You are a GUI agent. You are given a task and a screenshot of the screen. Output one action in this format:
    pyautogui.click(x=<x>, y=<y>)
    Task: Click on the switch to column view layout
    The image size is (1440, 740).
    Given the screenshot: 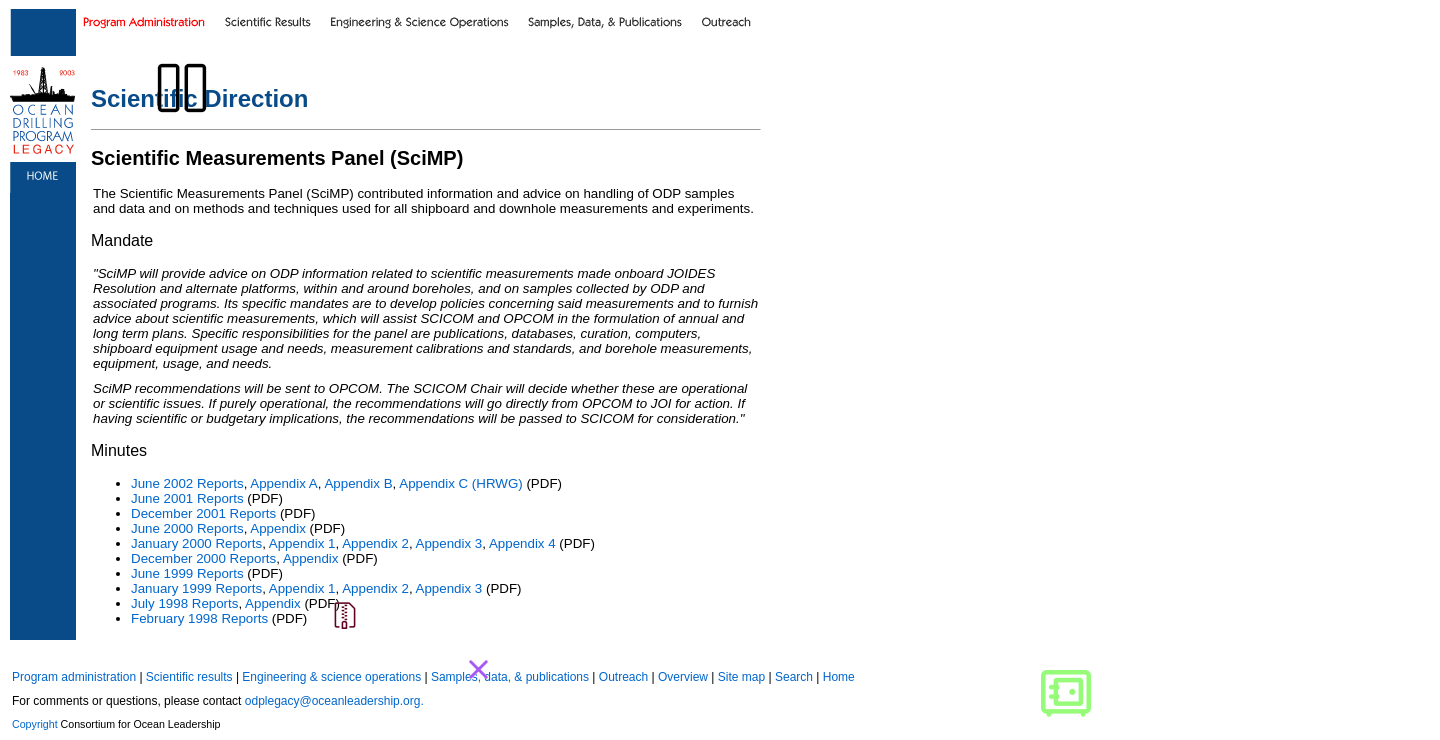 What is the action you would take?
    pyautogui.click(x=182, y=88)
    